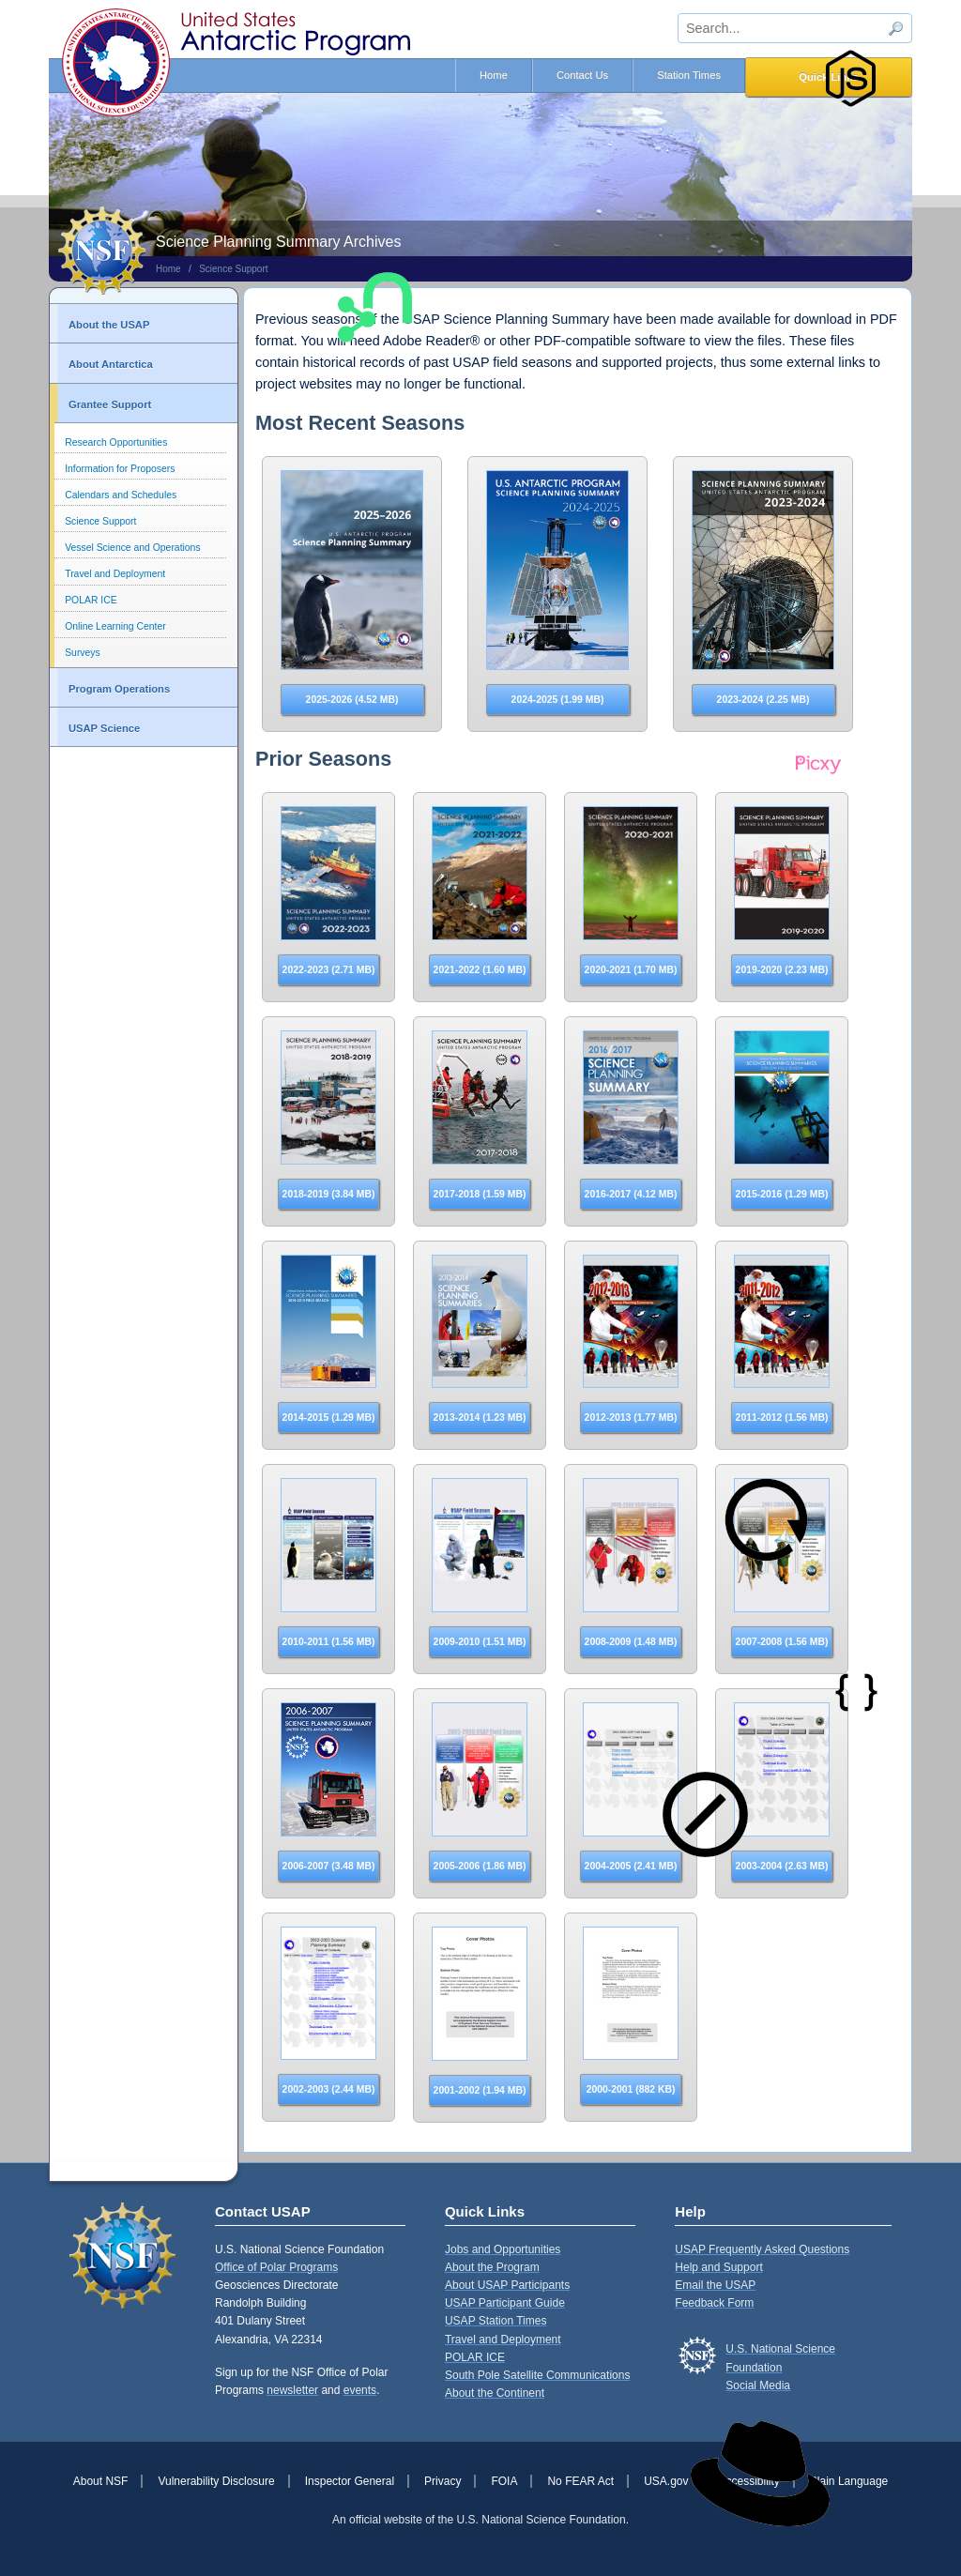 Image resolution: width=961 pixels, height=2576 pixels. What do you see at coordinates (705, 1814) in the screenshot?
I see `indicates a prohibited or forbidden action` at bounding box center [705, 1814].